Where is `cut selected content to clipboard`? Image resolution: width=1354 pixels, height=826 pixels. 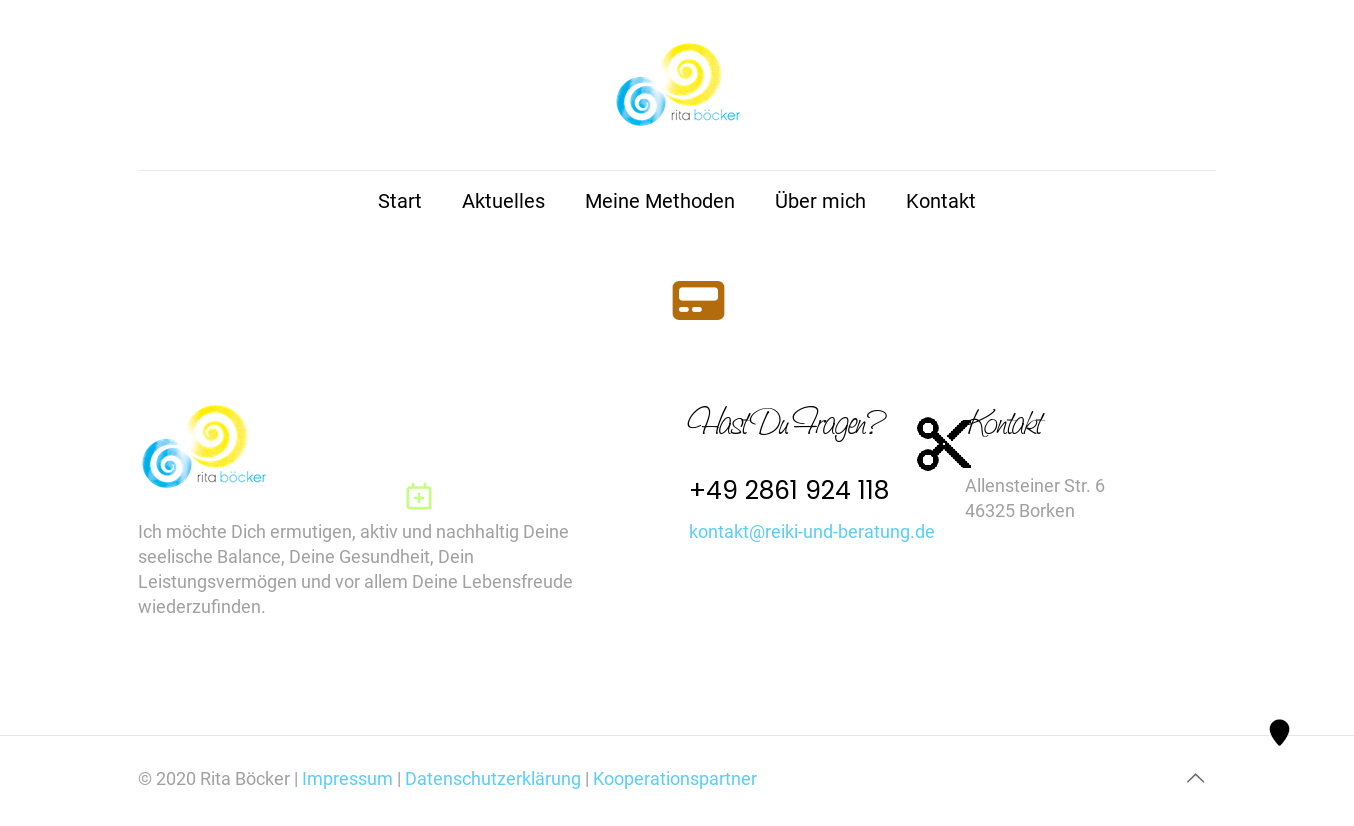
cut selected content to clipboard is located at coordinates (944, 444).